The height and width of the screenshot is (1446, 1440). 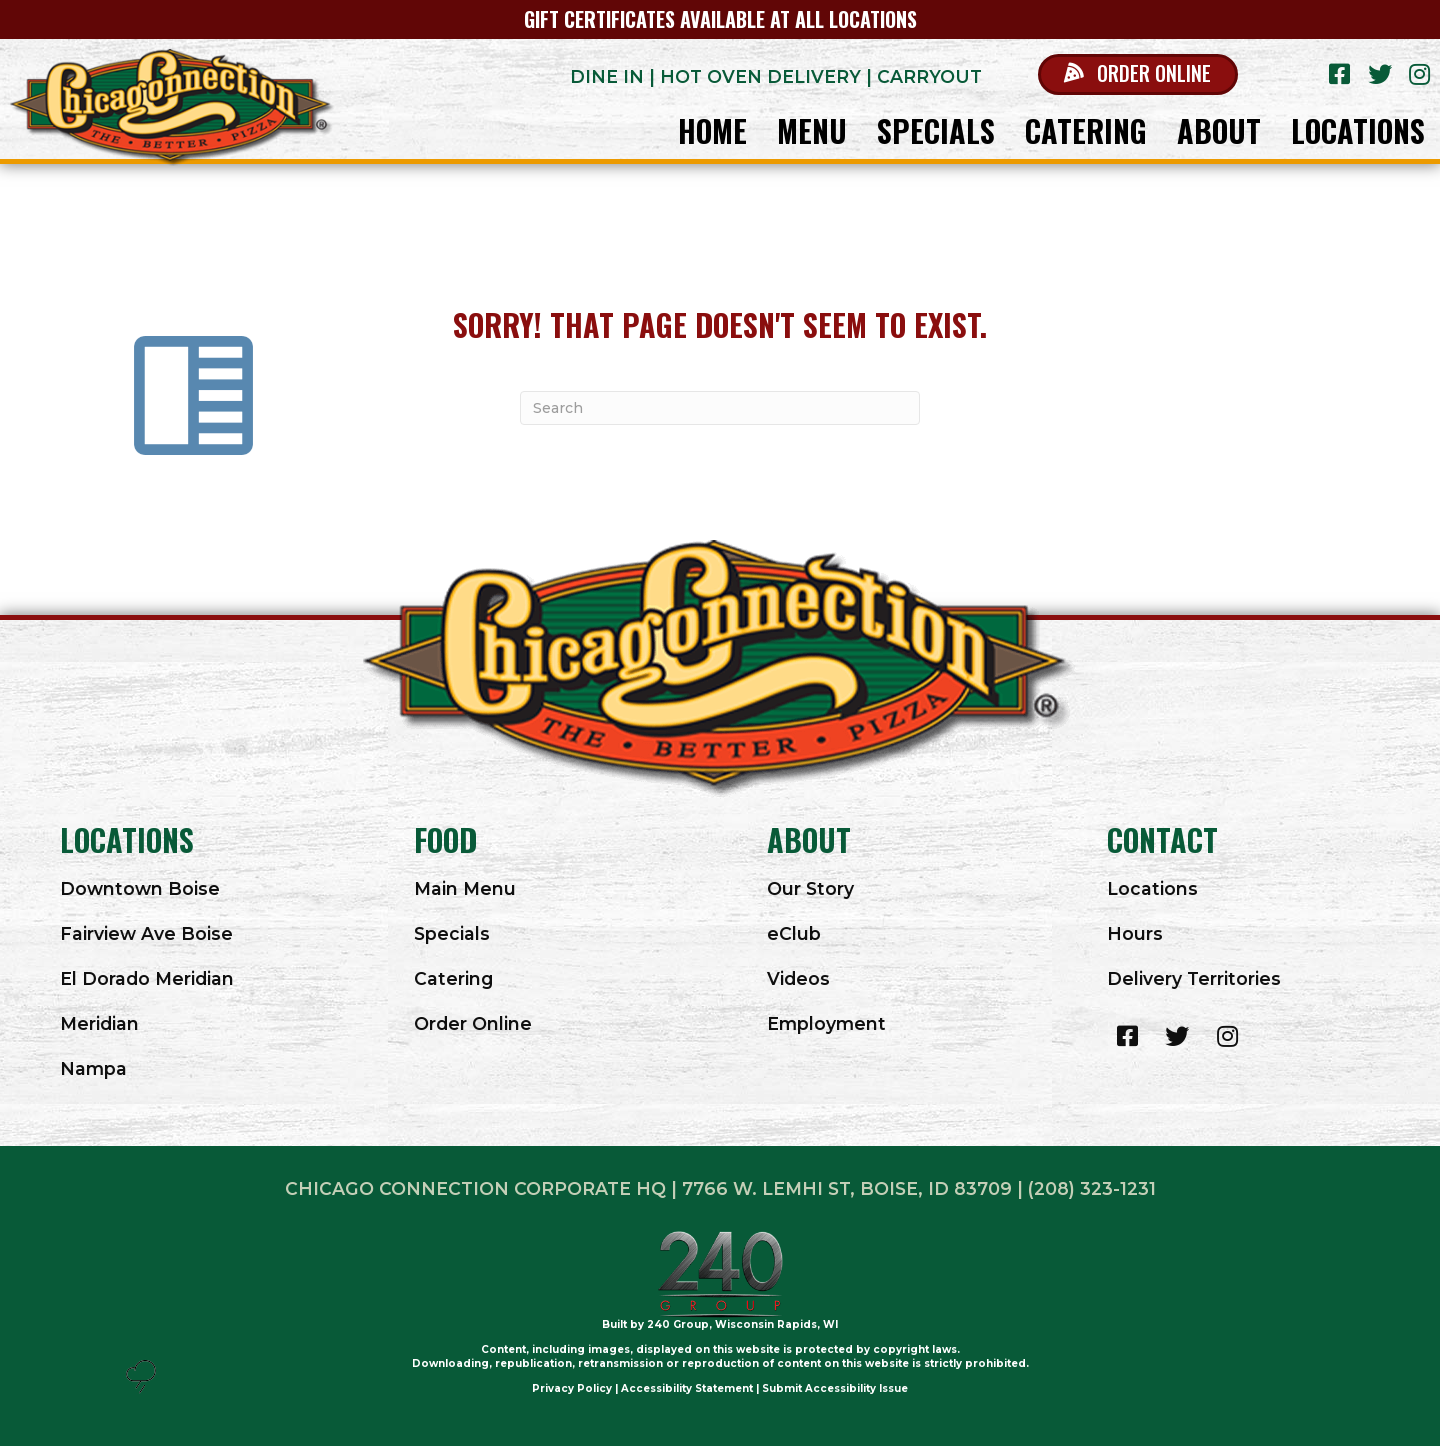 I want to click on toggle between split-screen or half-view mode, so click(x=193, y=395).